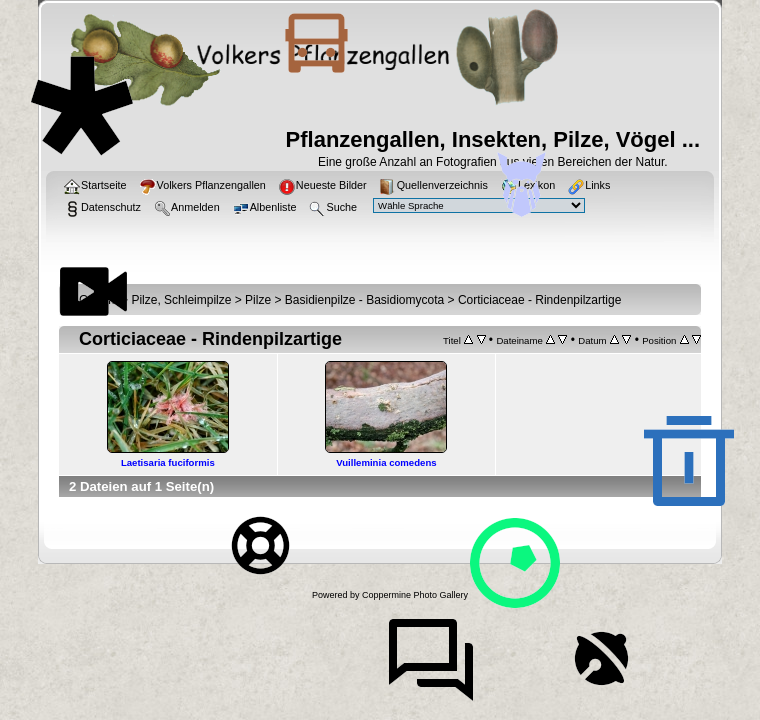  Describe the element at coordinates (260, 545) in the screenshot. I see `access help or support center` at that location.